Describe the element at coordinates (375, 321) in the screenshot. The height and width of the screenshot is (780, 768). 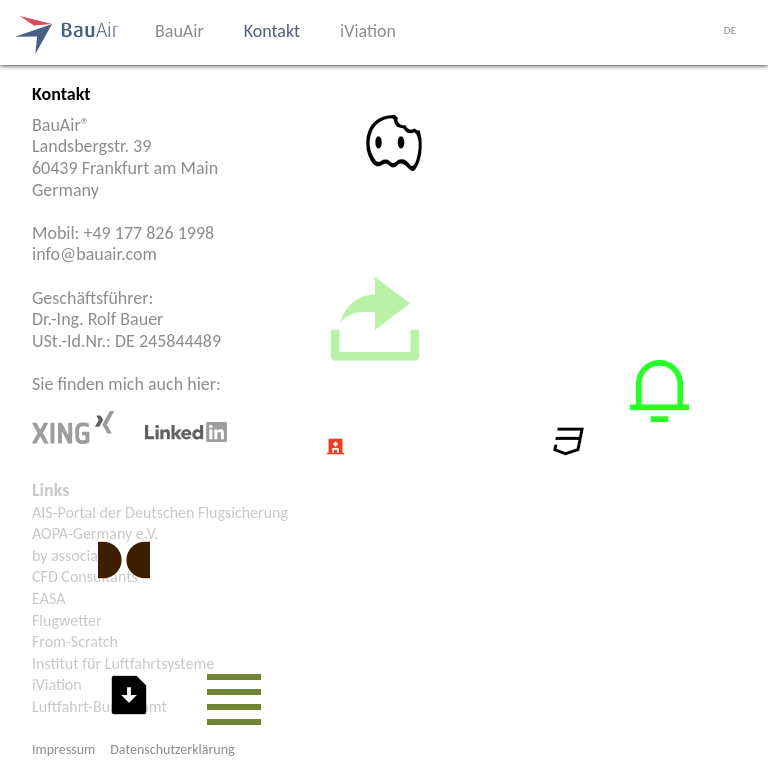
I see `share content to another app or person` at that location.